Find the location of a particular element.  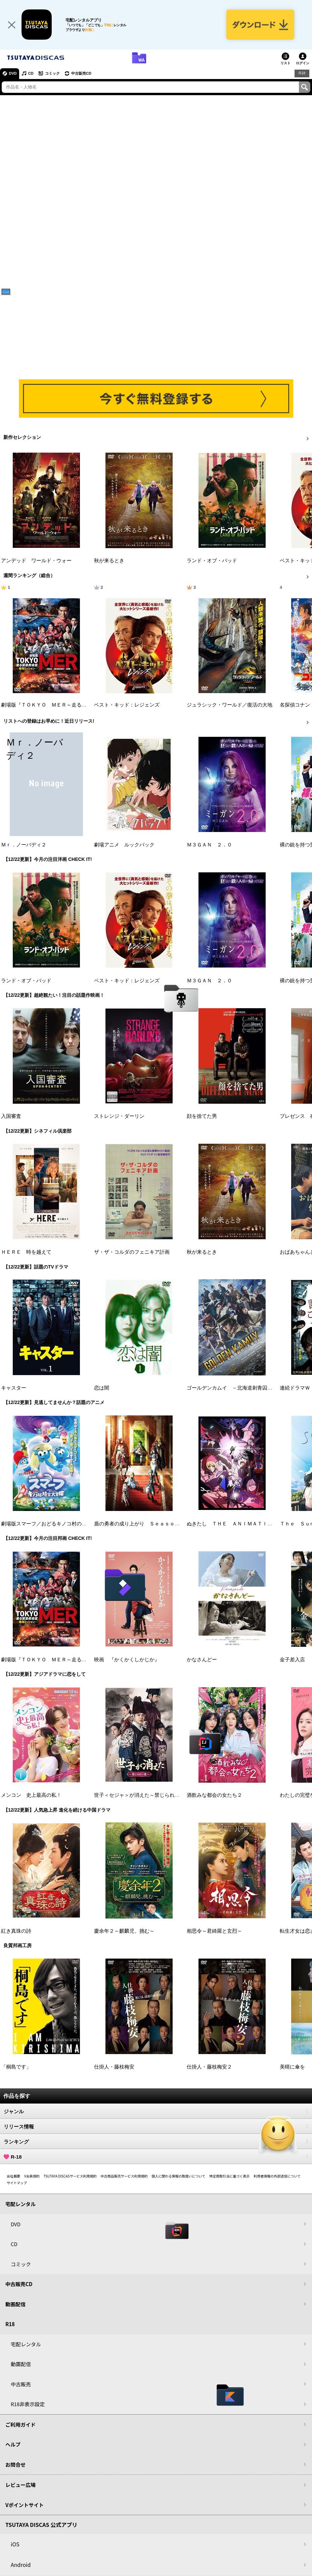

folder for octave programming files is located at coordinates (232, 1967).